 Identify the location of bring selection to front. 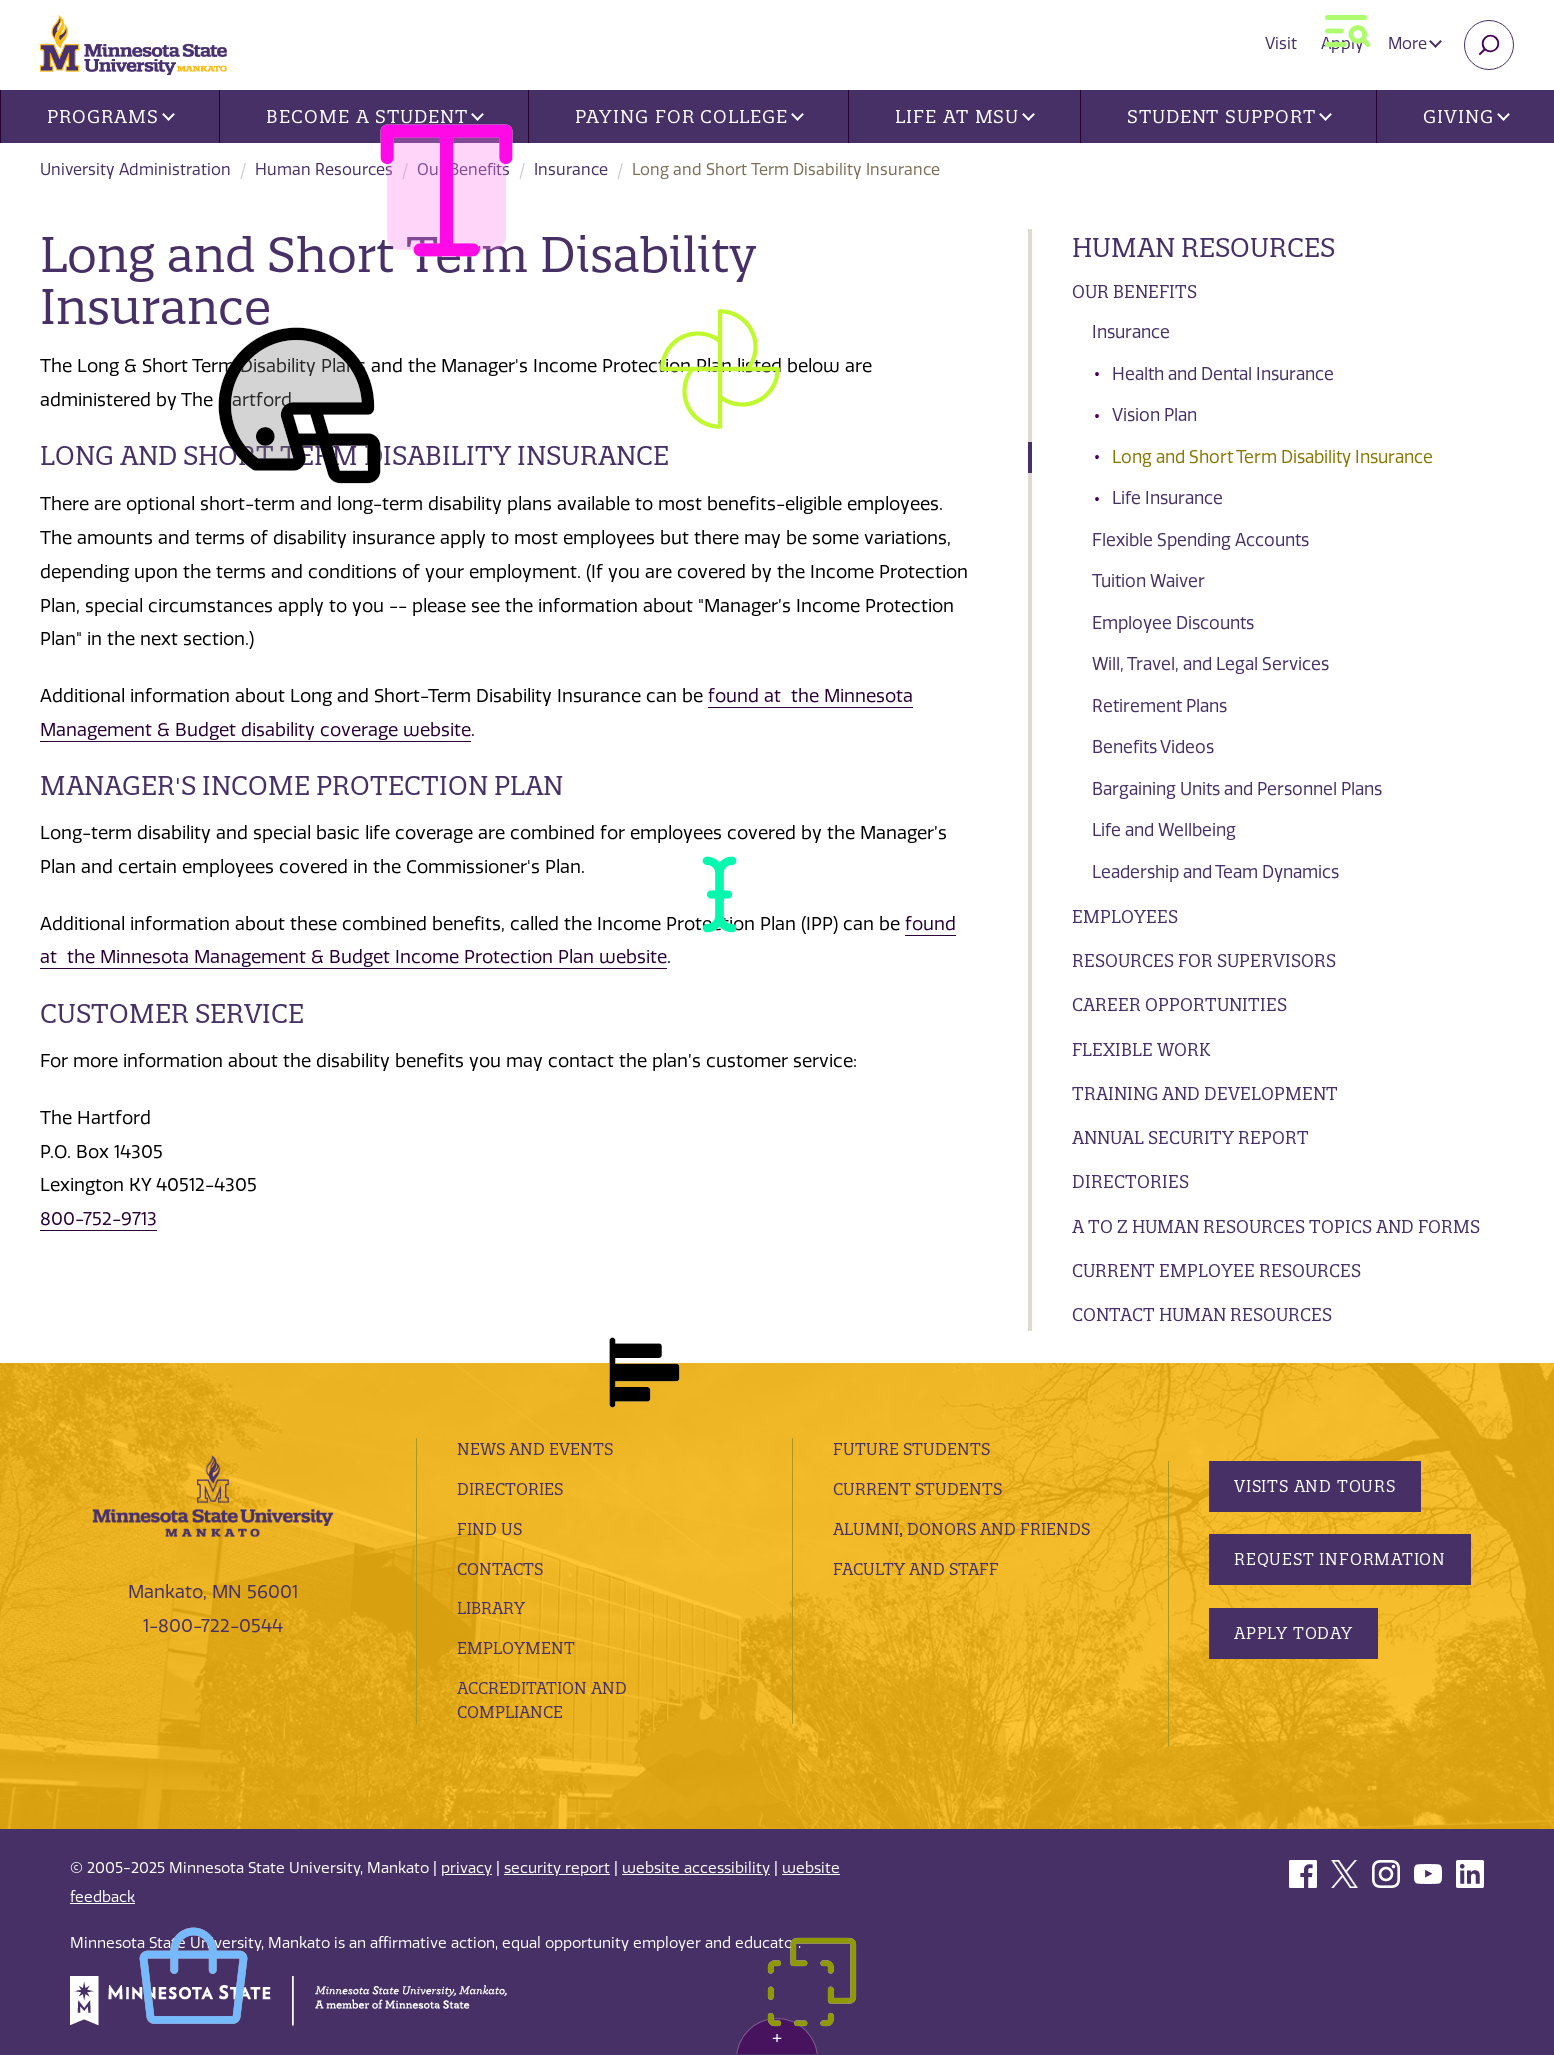
(812, 1982).